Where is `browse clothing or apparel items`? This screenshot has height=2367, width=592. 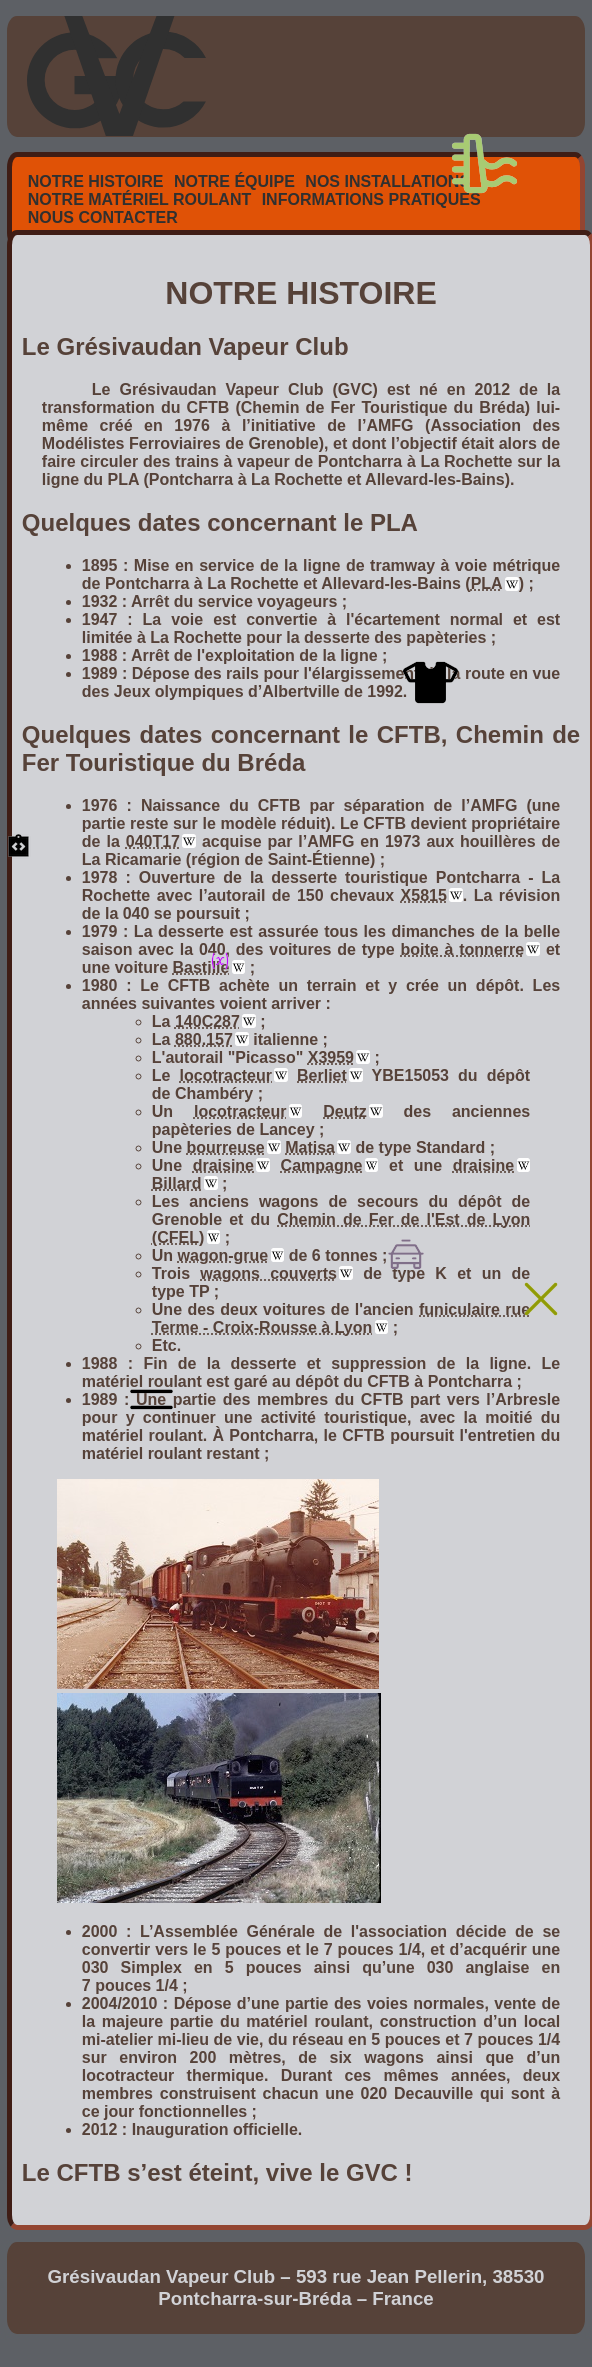
browse clothing or apparel items is located at coordinates (430, 682).